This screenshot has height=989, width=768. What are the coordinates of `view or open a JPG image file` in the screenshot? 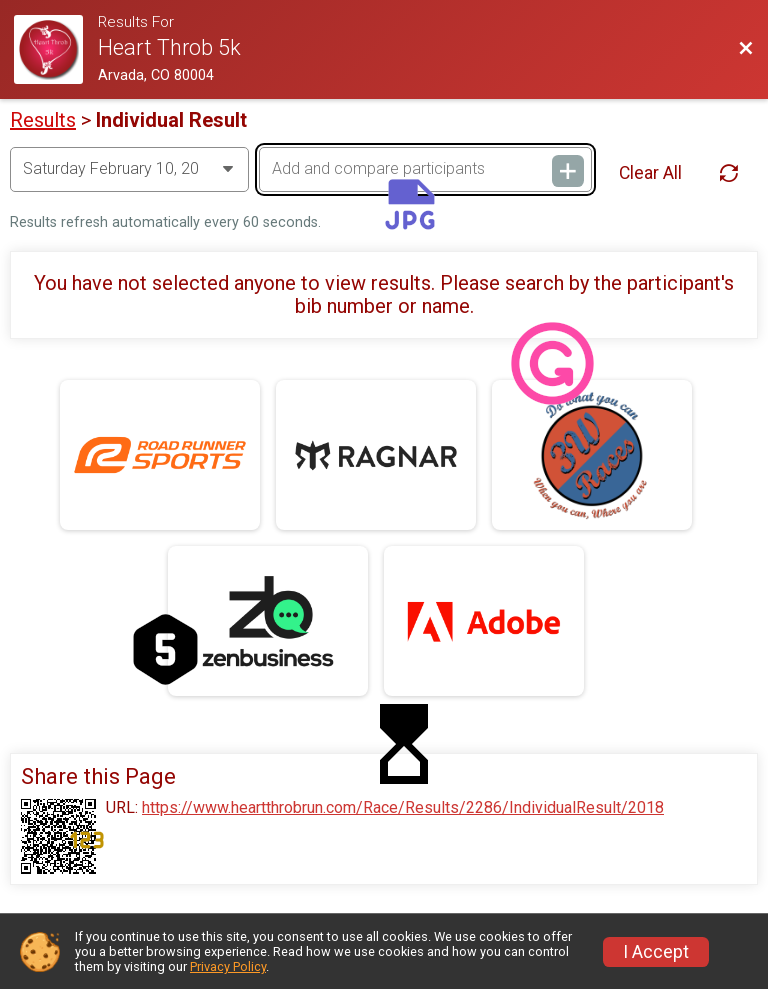 It's located at (411, 206).